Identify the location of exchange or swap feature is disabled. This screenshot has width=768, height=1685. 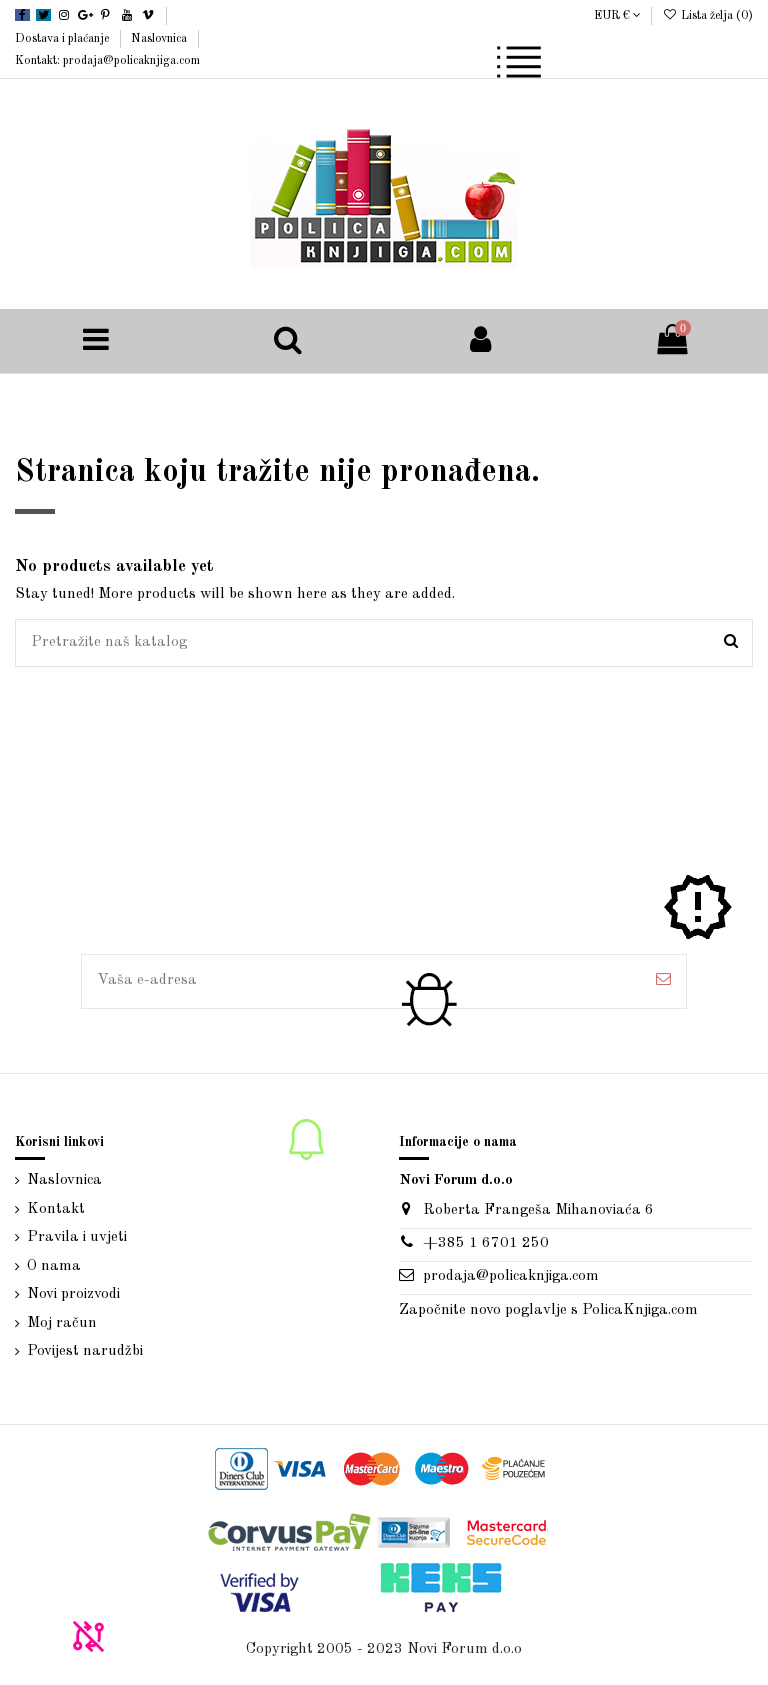
(88, 1636).